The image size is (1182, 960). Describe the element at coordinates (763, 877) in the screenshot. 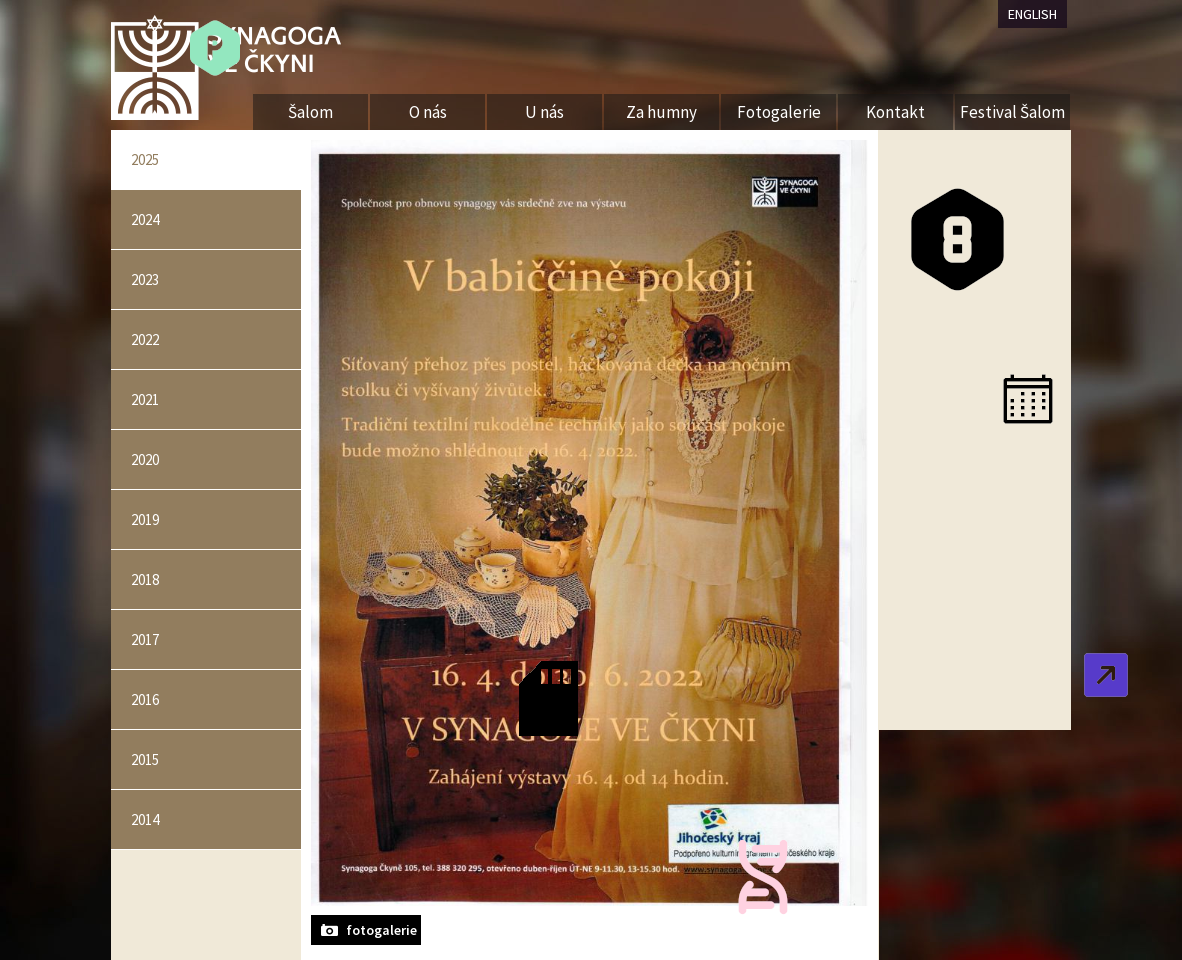

I see `access genetics or biological data` at that location.